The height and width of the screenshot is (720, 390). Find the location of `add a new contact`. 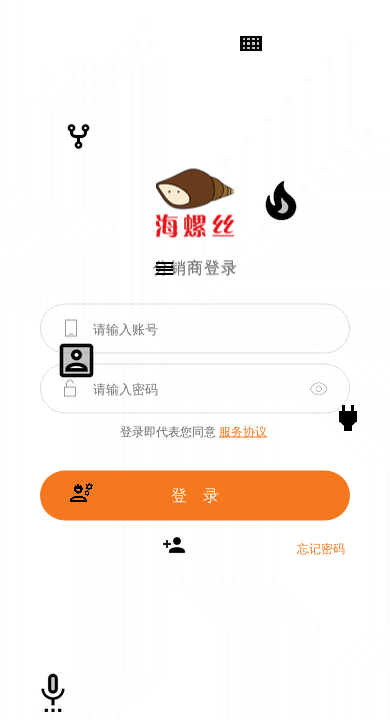

add a new contact is located at coordinates (174, 545).